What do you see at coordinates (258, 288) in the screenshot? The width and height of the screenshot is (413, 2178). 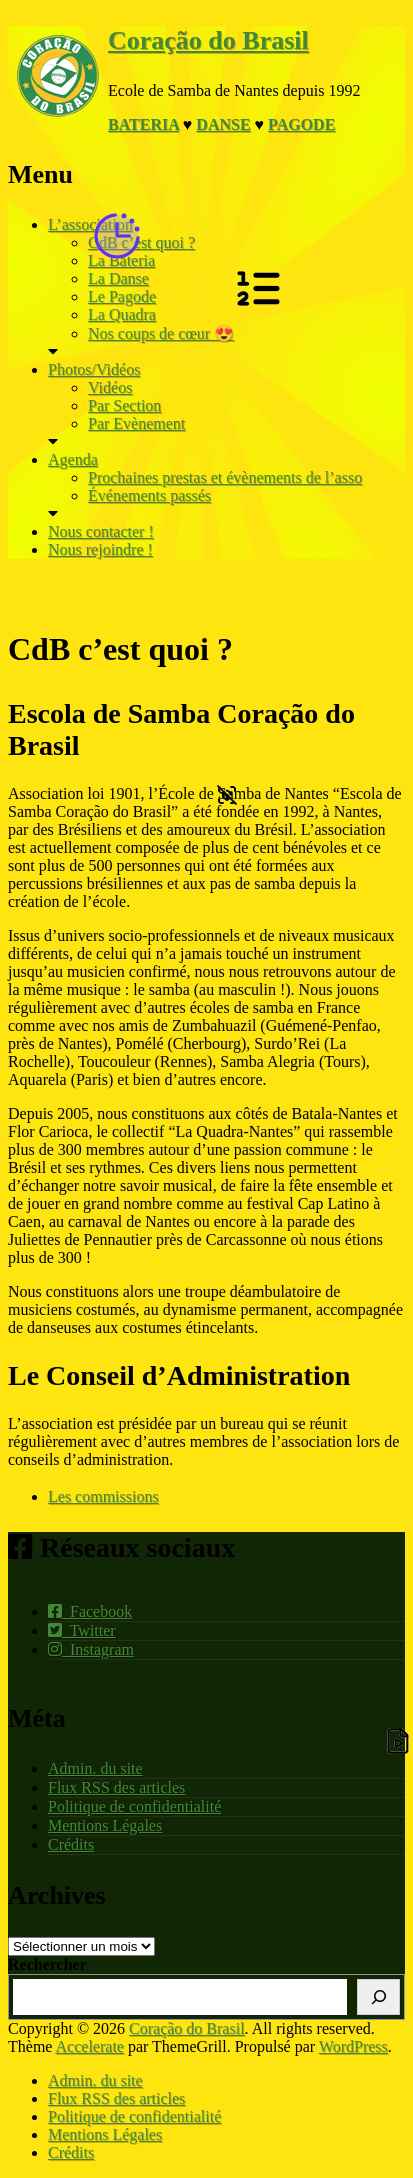 I see `create a numbered list` at bounding box center [258, 288].